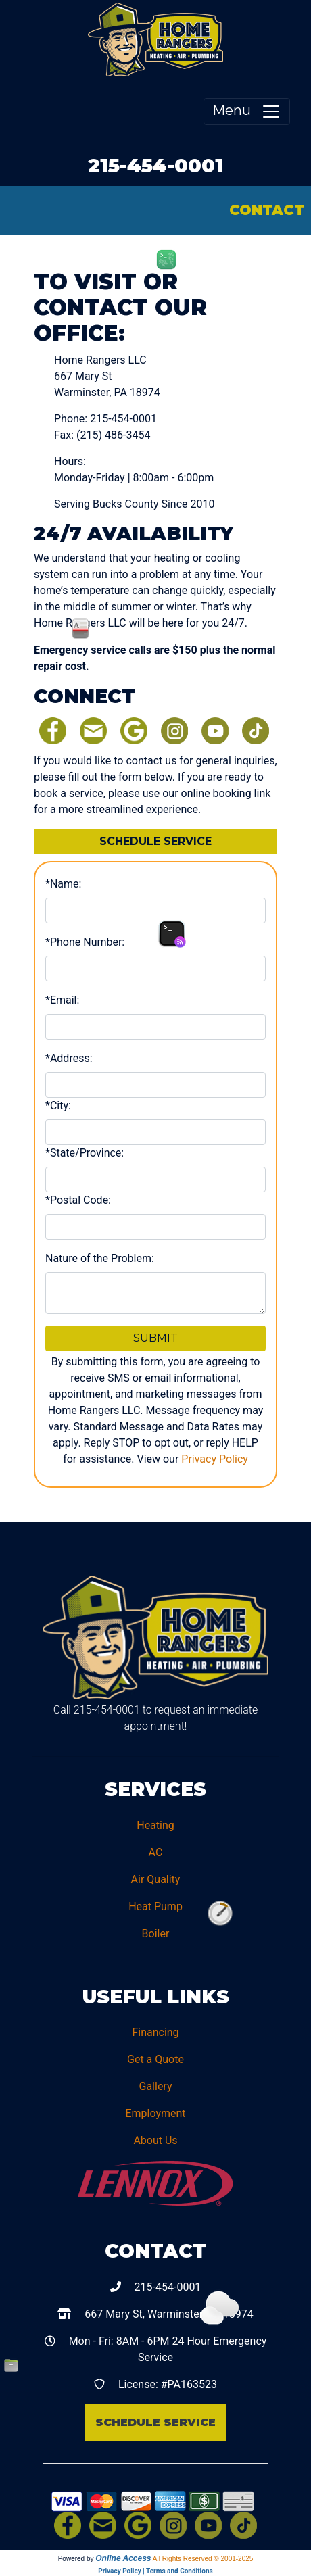  What do you see at coordinates (220, 2308) in the screenshot?
I see `indicates cloudy weather conditions` at bounding box center [220, 2308].